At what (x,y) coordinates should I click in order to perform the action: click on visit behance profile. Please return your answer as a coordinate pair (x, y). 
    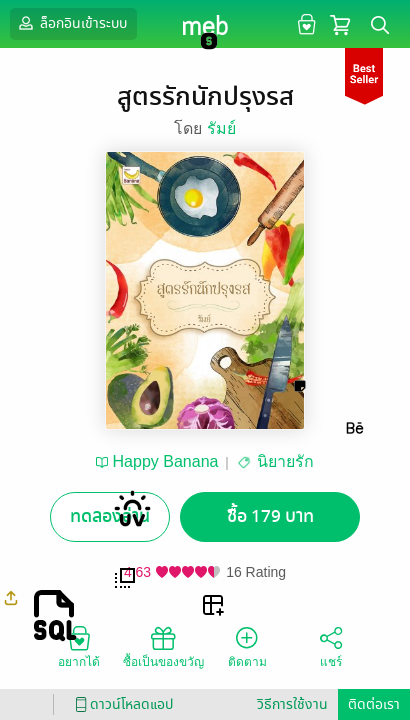
    Looking at the image, I should click on (355, 428).